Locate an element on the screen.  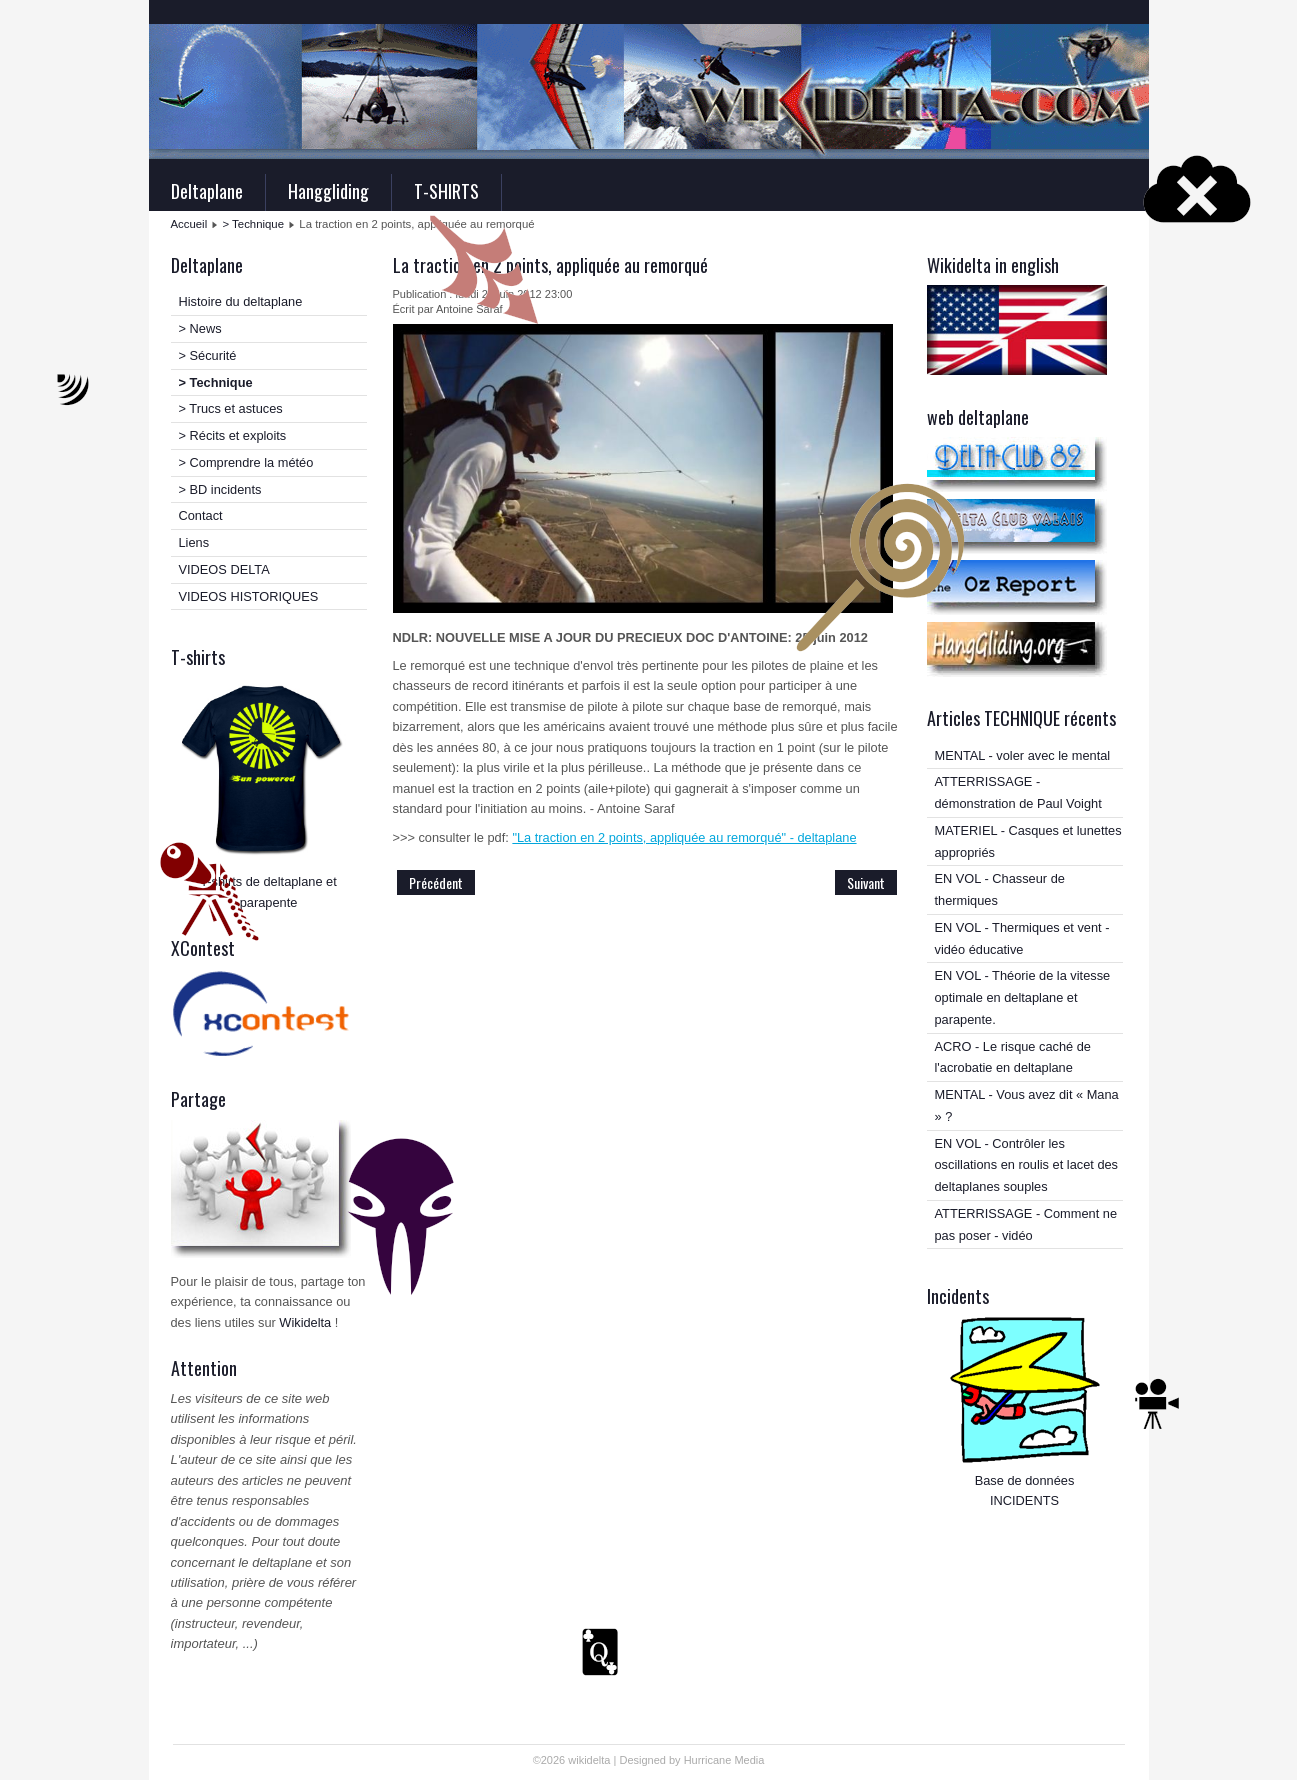
subscribe to RSS feed is located at coordinates (73, 390).